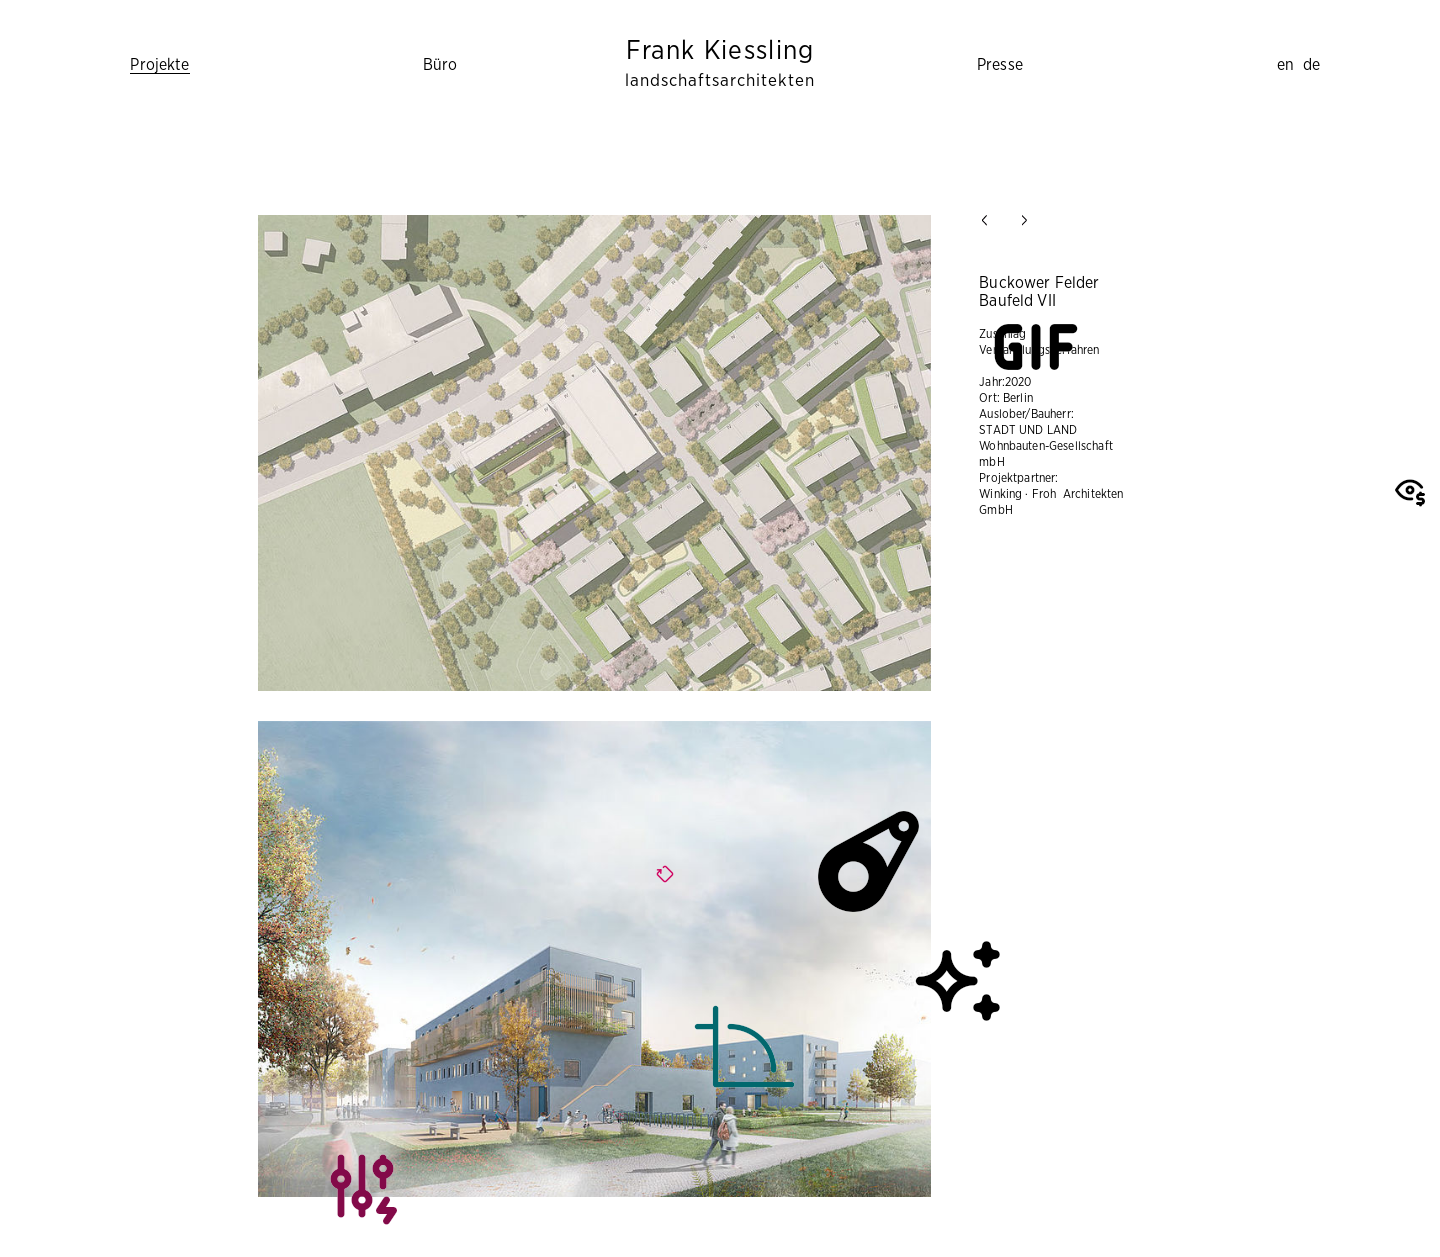 This screenshot has height=1257, width=1440. Describe the element at coordinates (665, 874) in the screenshot. I see `rotate image or element` at that location.